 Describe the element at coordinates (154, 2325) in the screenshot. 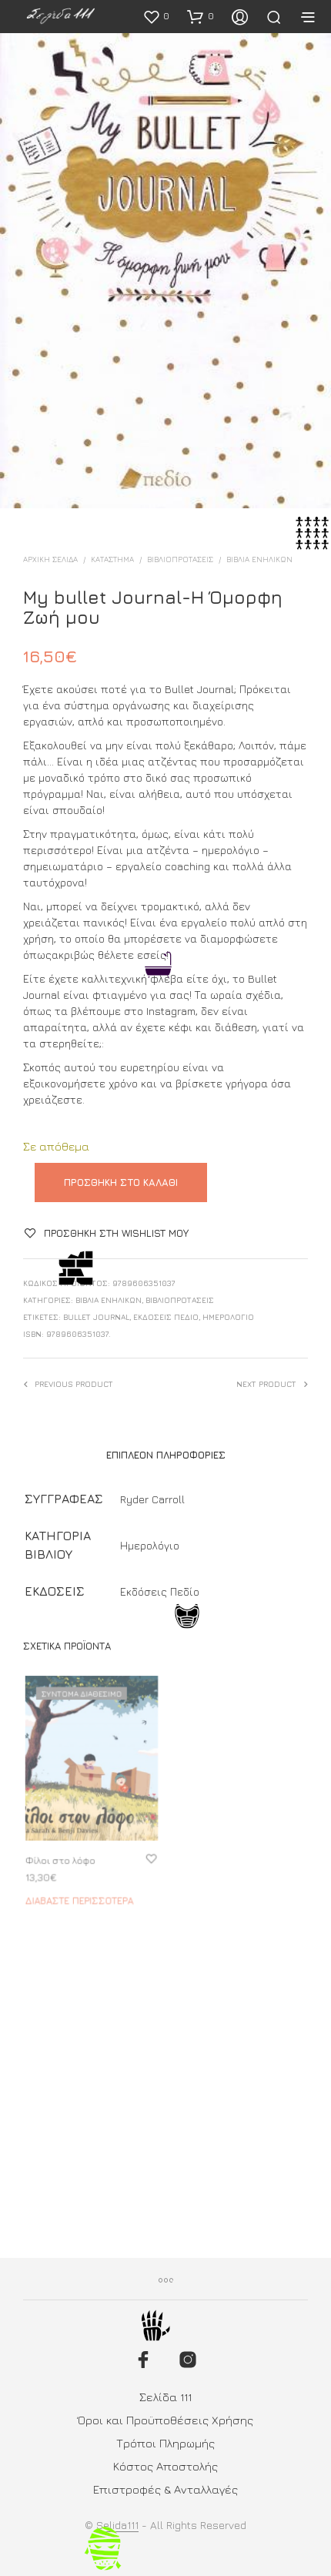

I see `robotic or mechanical hand ability in a game` at that location.